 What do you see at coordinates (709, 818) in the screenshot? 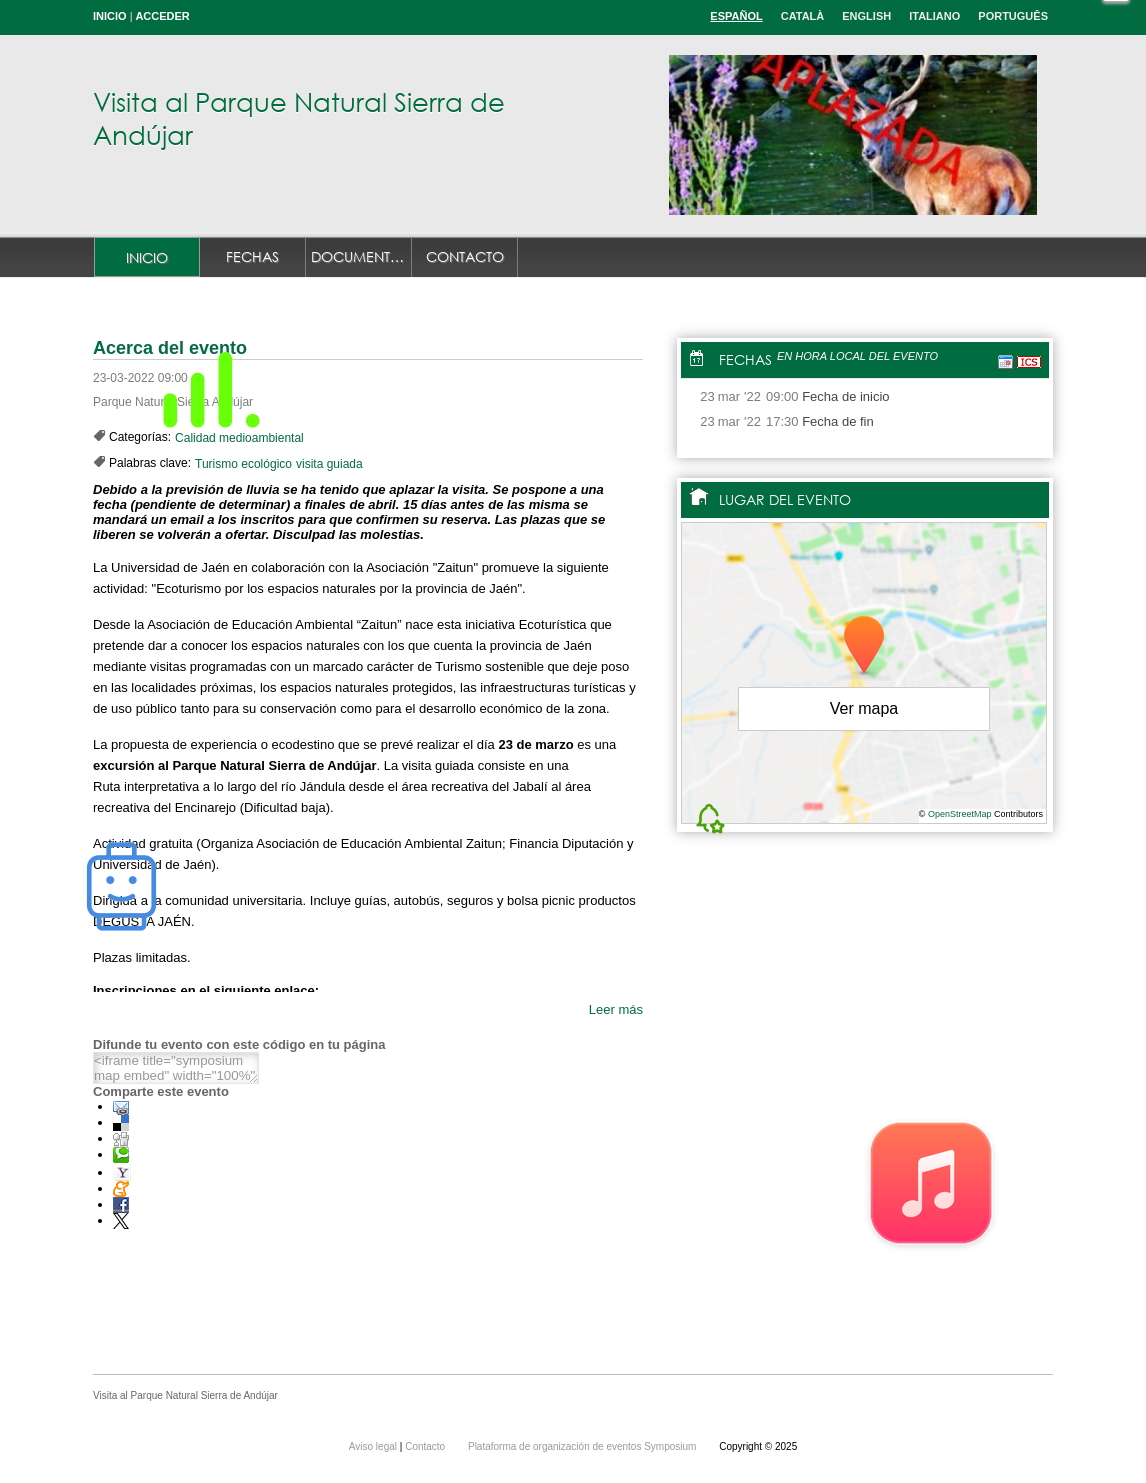
I see `view starred or priority notifications` at bounding box center [709, 818].